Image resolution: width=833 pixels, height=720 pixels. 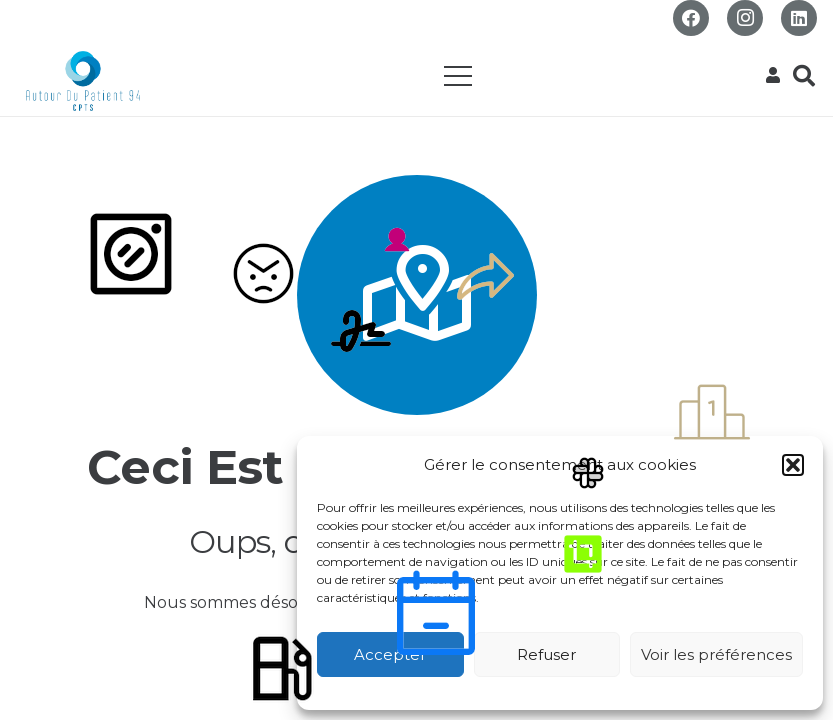 I want to click on find nearby gas stations, so click(x=281, y=668).